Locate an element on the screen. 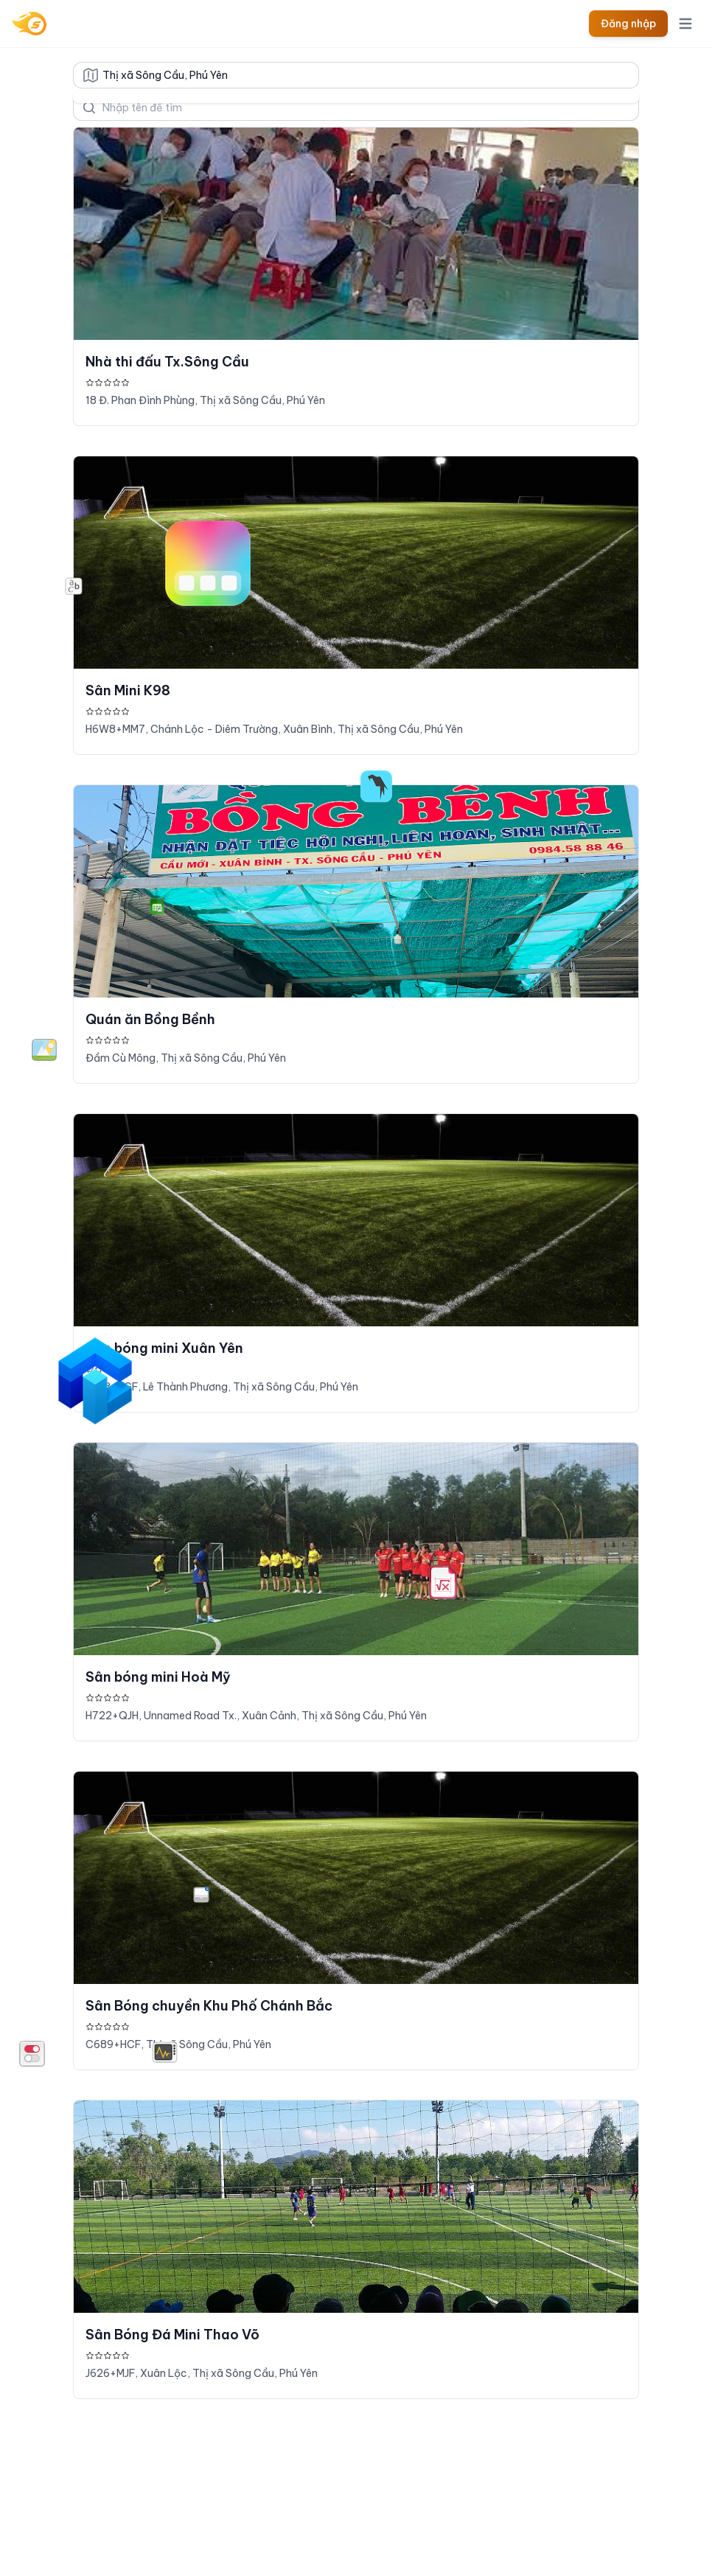  libreoffice math formula template file is located at coordinates (443, 1582).